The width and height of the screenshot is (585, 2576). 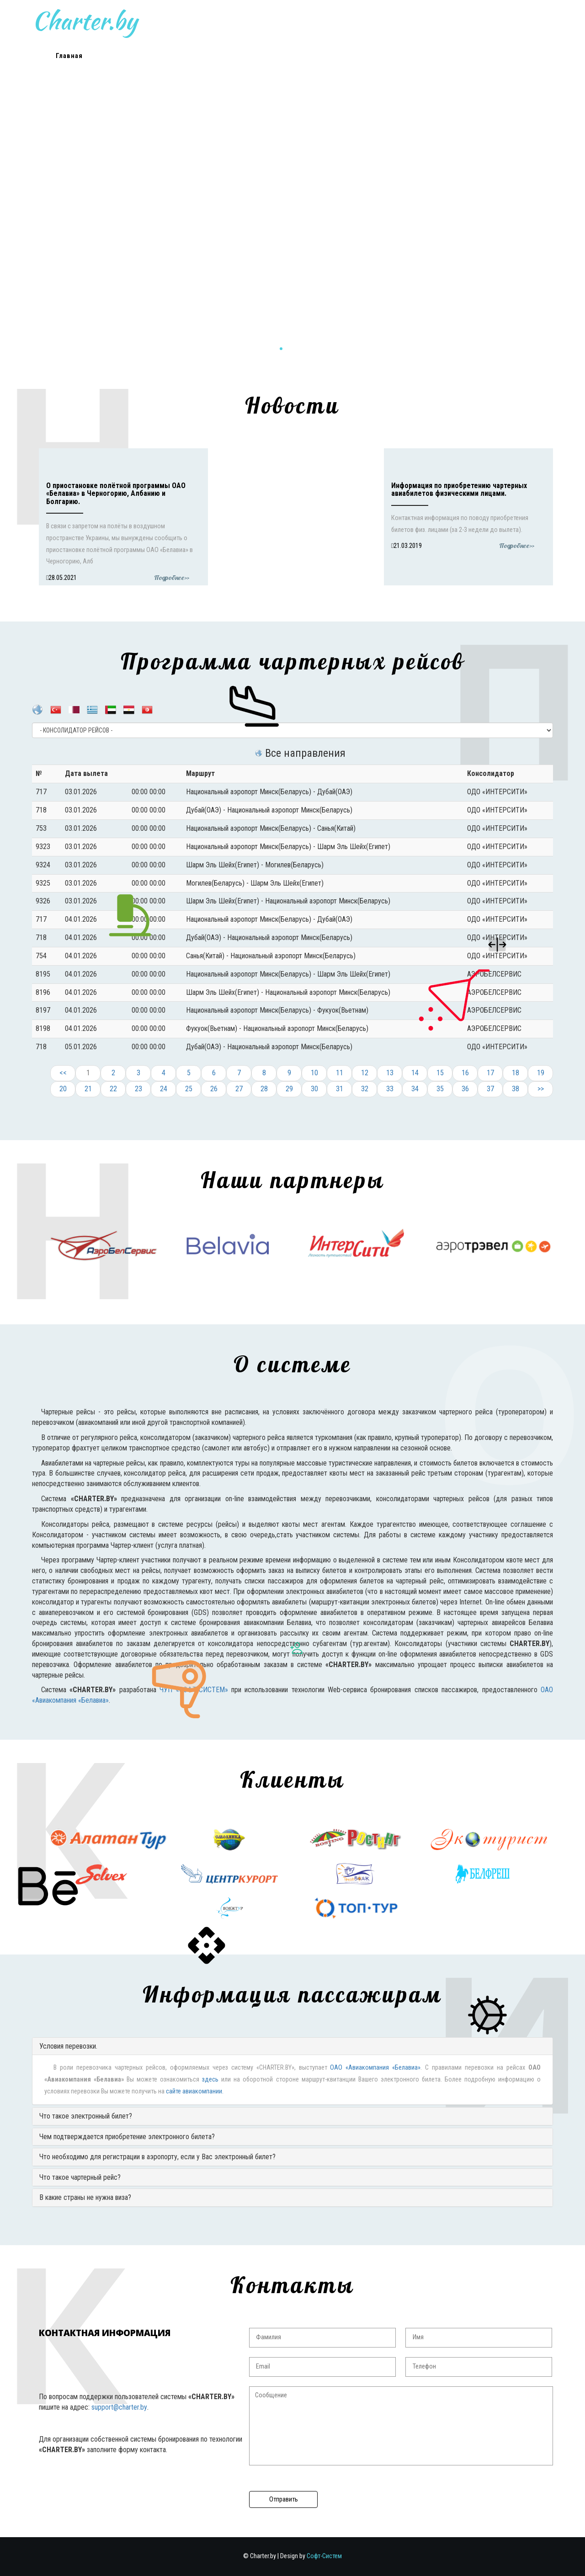 I want to click on access settings or preferences, so click(x=487, y=2015).